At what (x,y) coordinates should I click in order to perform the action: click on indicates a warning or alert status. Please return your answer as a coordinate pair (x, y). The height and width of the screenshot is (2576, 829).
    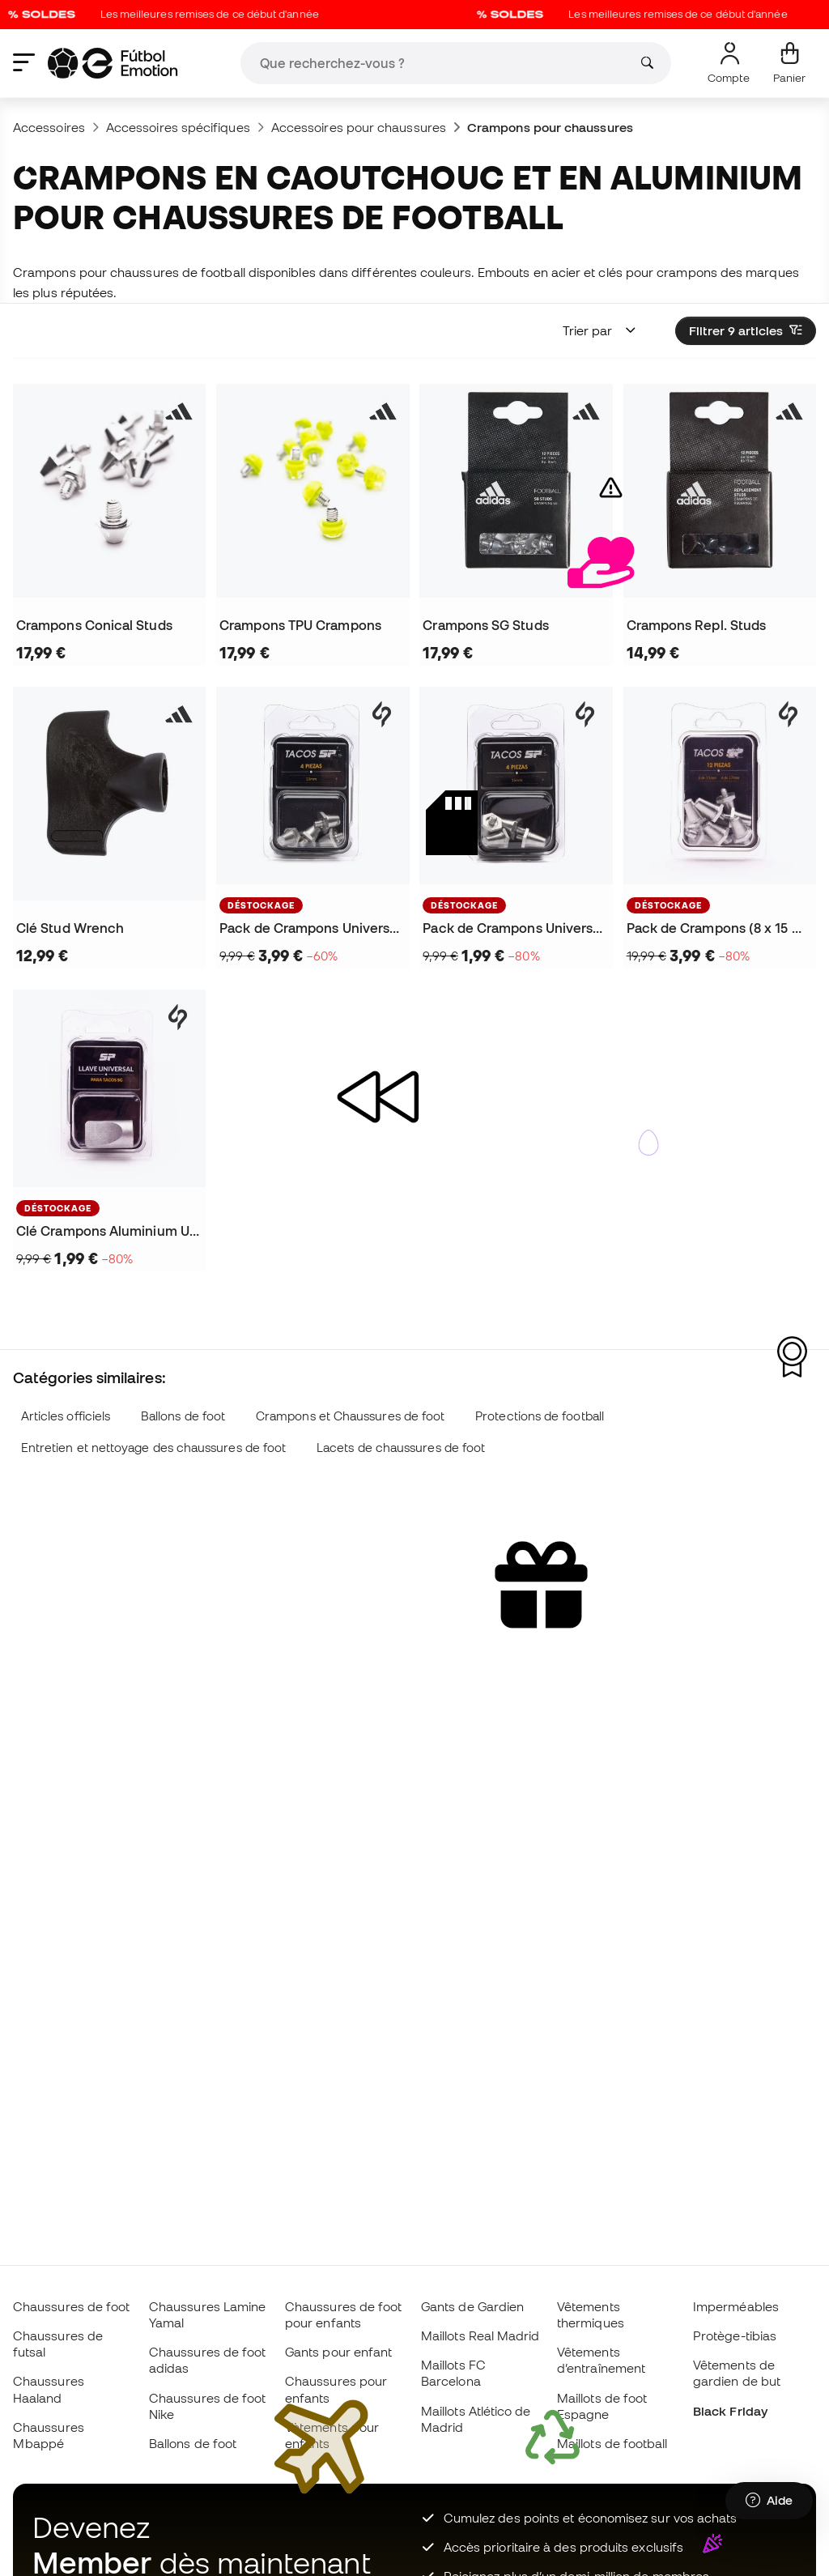
    Looking at the image, I should click on (610, 488).